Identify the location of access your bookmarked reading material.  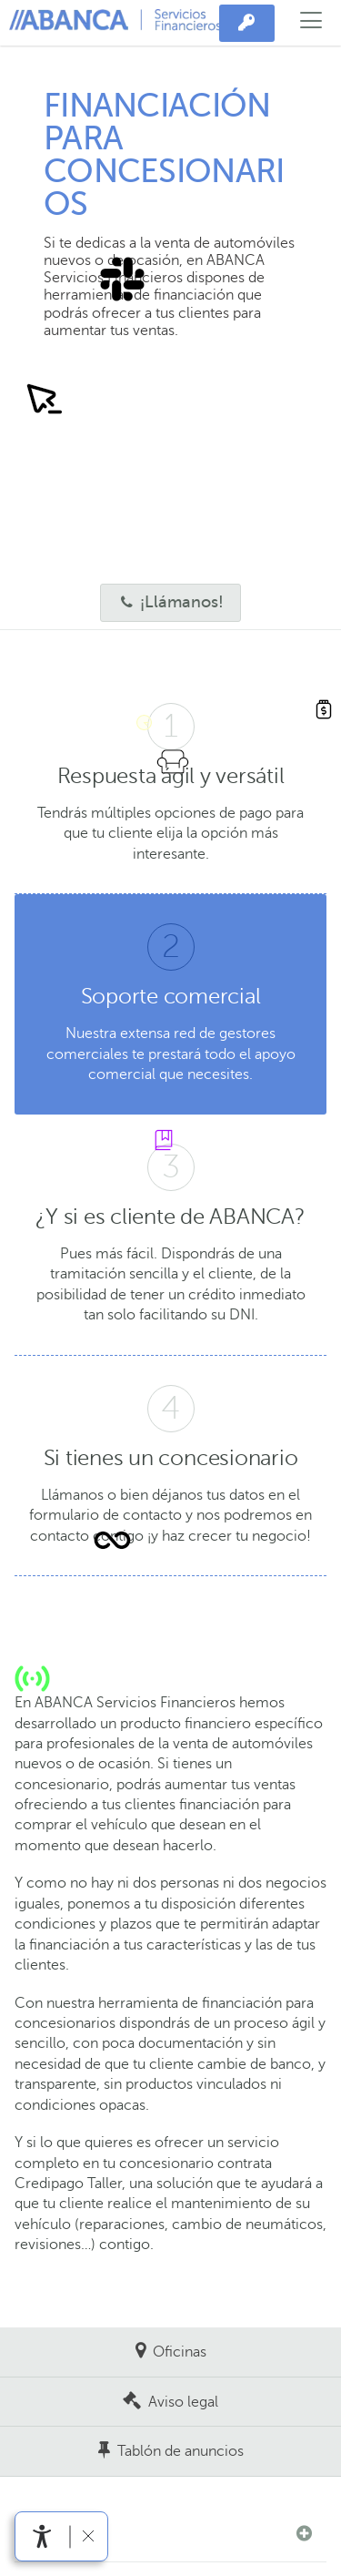
(164, 1140).